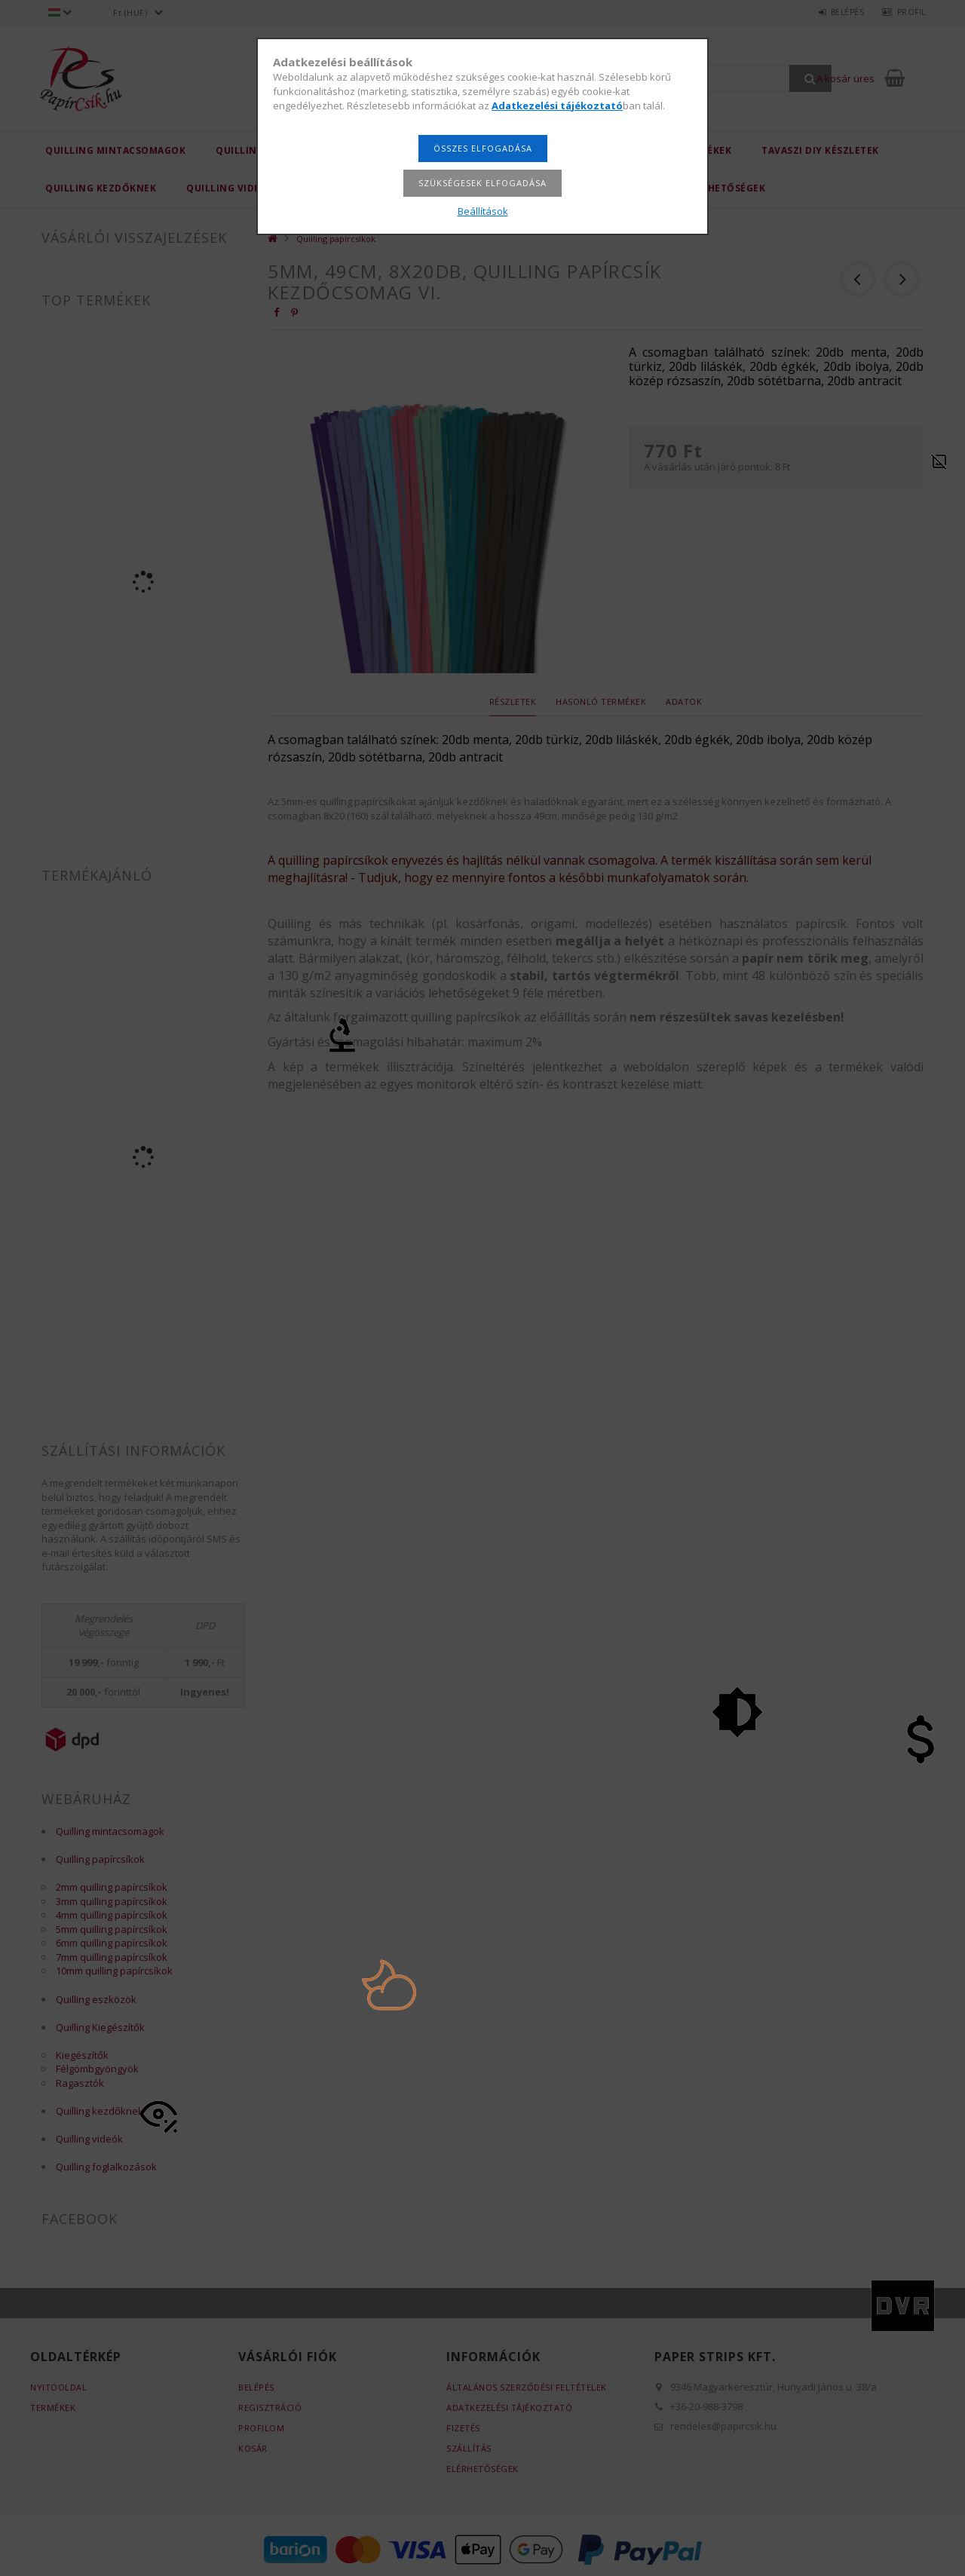 This screenshot has height=2576, width=965. I want to click on image failed to load, so click(939, 461).